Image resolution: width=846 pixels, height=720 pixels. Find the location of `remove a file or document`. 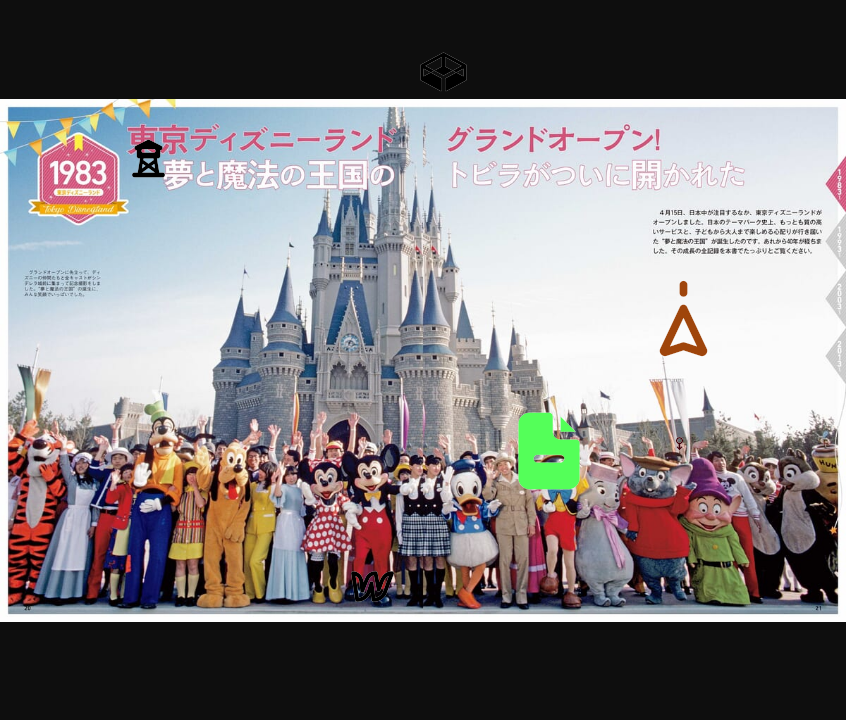

remove a file or document is located at coordinates (549, 451).